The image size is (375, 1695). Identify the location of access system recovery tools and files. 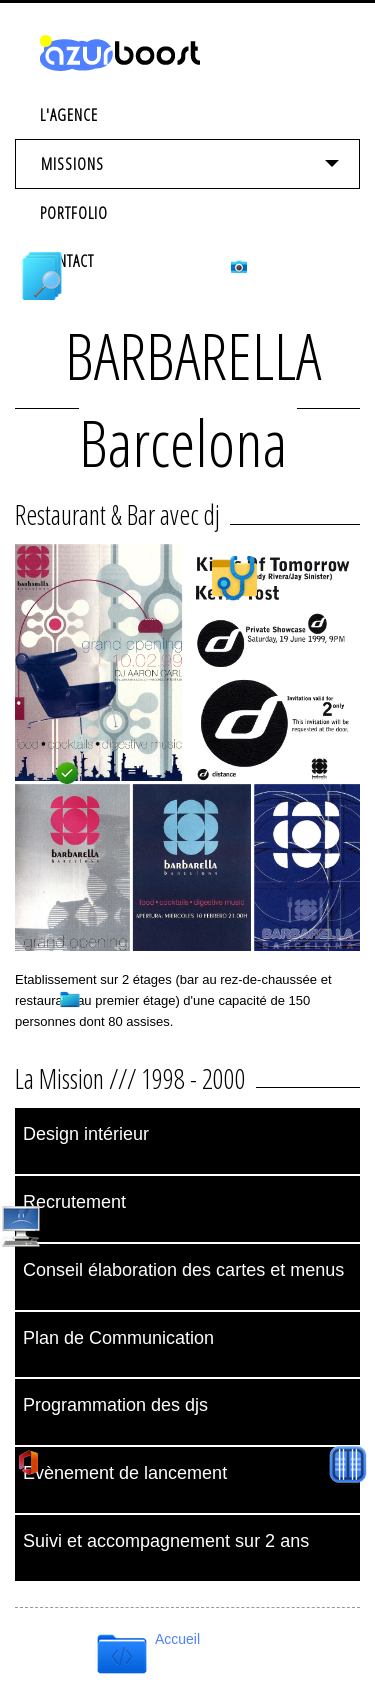
(234, 578).